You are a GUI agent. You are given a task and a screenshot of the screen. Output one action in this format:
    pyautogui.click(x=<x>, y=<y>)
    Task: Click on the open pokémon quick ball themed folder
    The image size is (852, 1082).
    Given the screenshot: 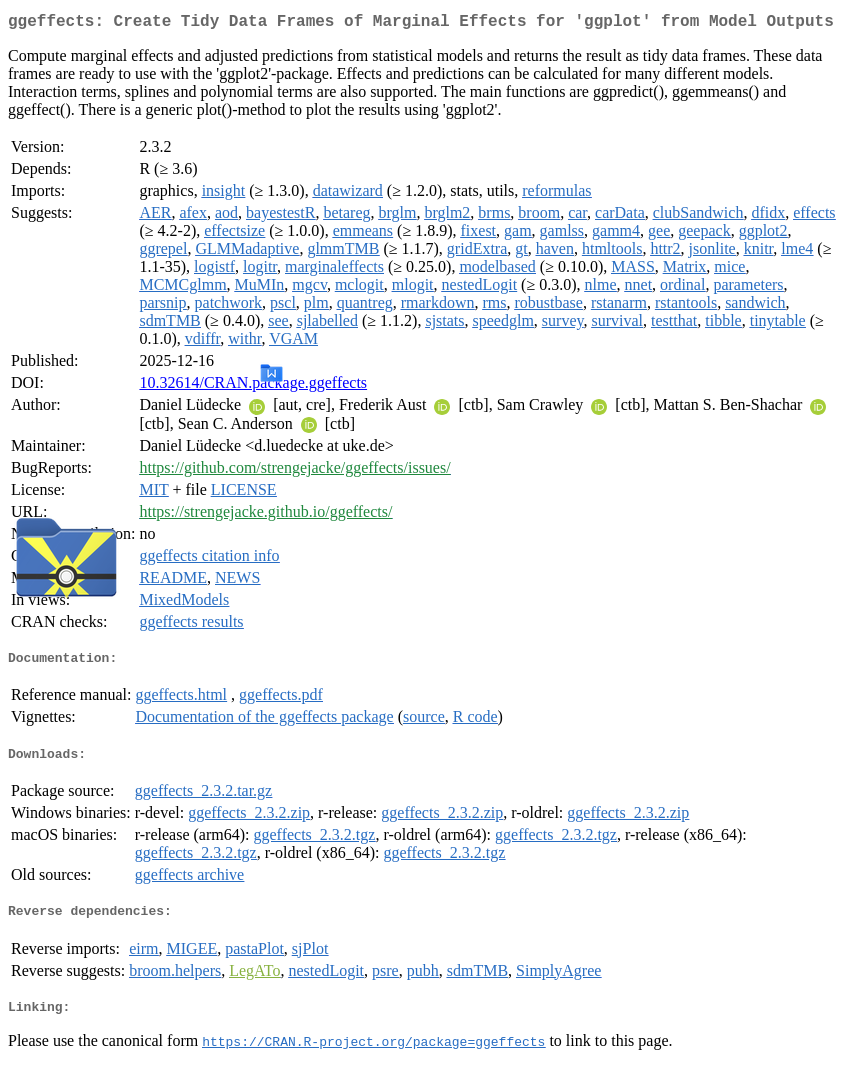 What is the action you would take?
    pyautogui.click(x=66, y=560)
    